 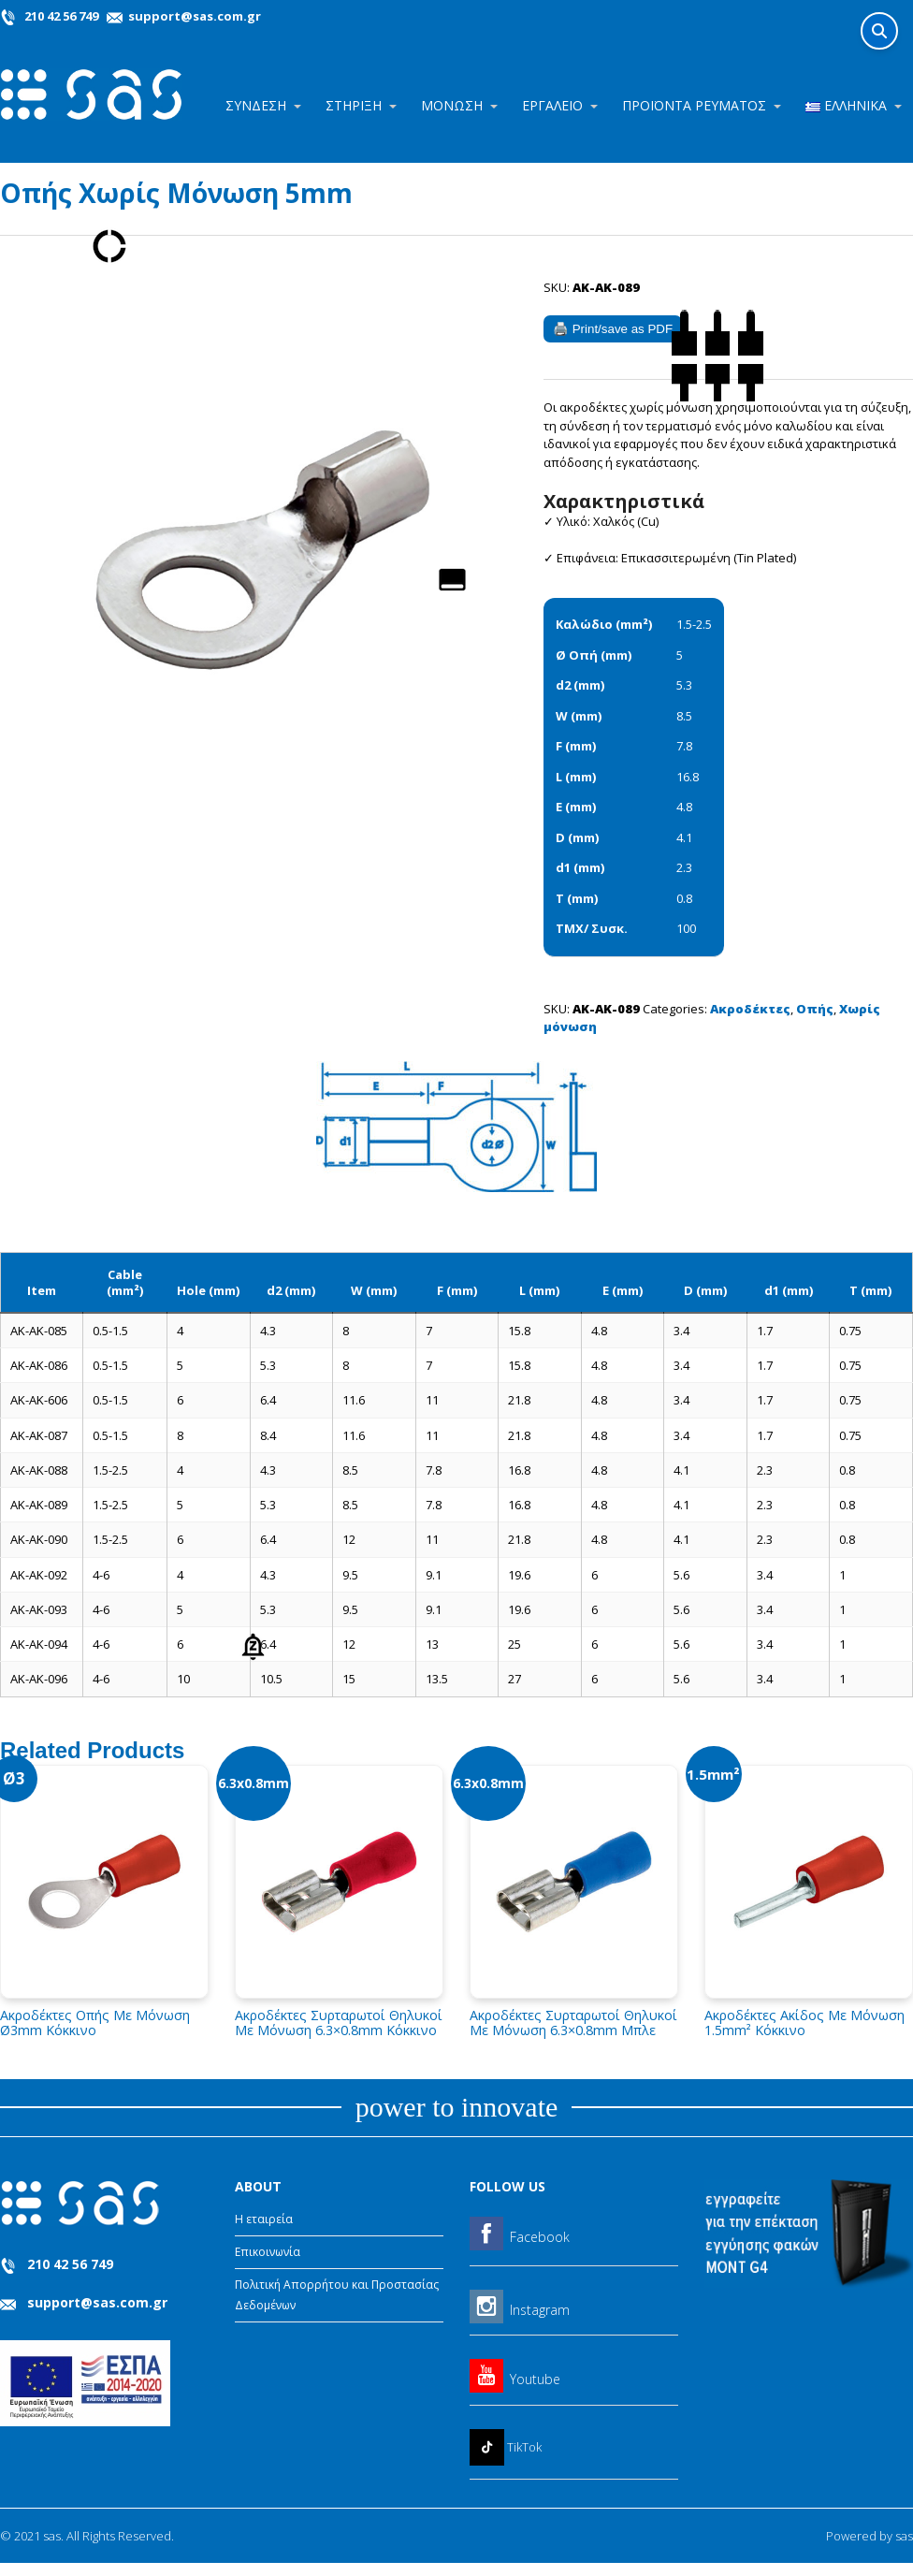 What do you see at coordinates (717, 356) in the screenshot?
I see `configure audio/video input connections` at bounding box center [717, 356].